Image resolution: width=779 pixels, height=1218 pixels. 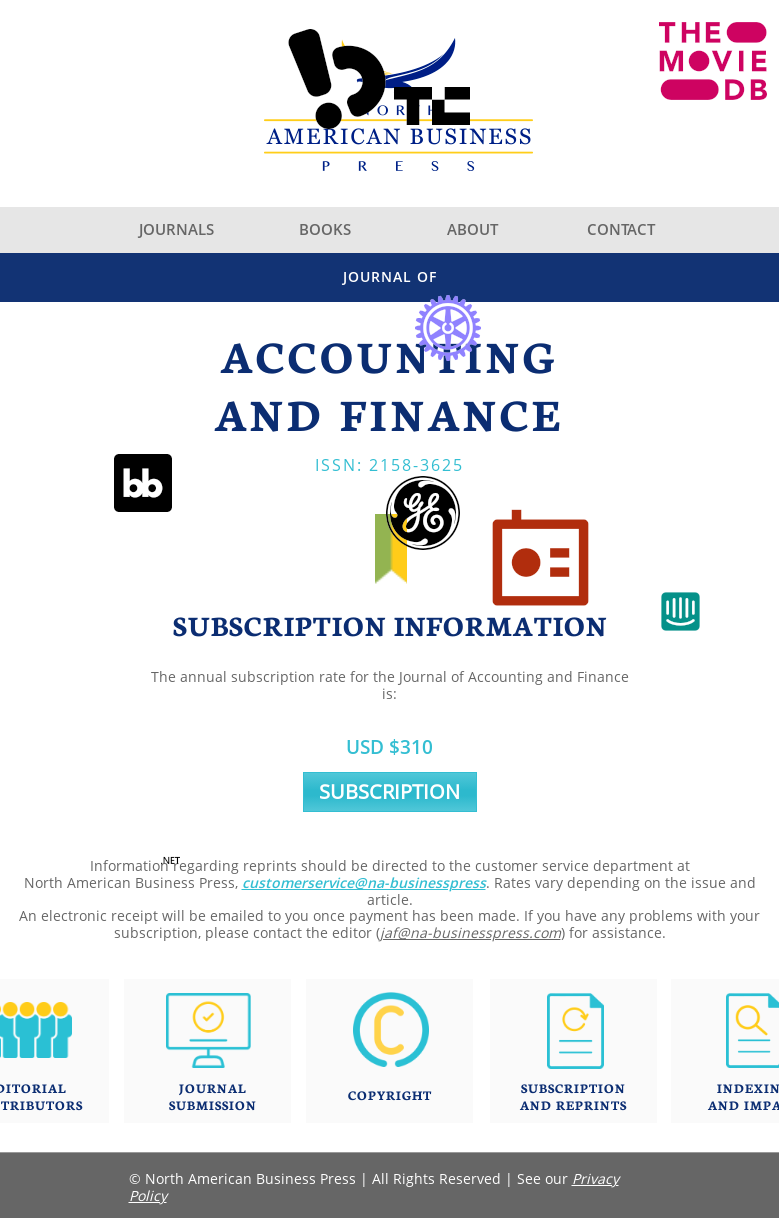 What do you see at coordinates (170, 860) in the screenshot?
I see `indicates a .NET framework project or application` at bounding box center [170, 860].